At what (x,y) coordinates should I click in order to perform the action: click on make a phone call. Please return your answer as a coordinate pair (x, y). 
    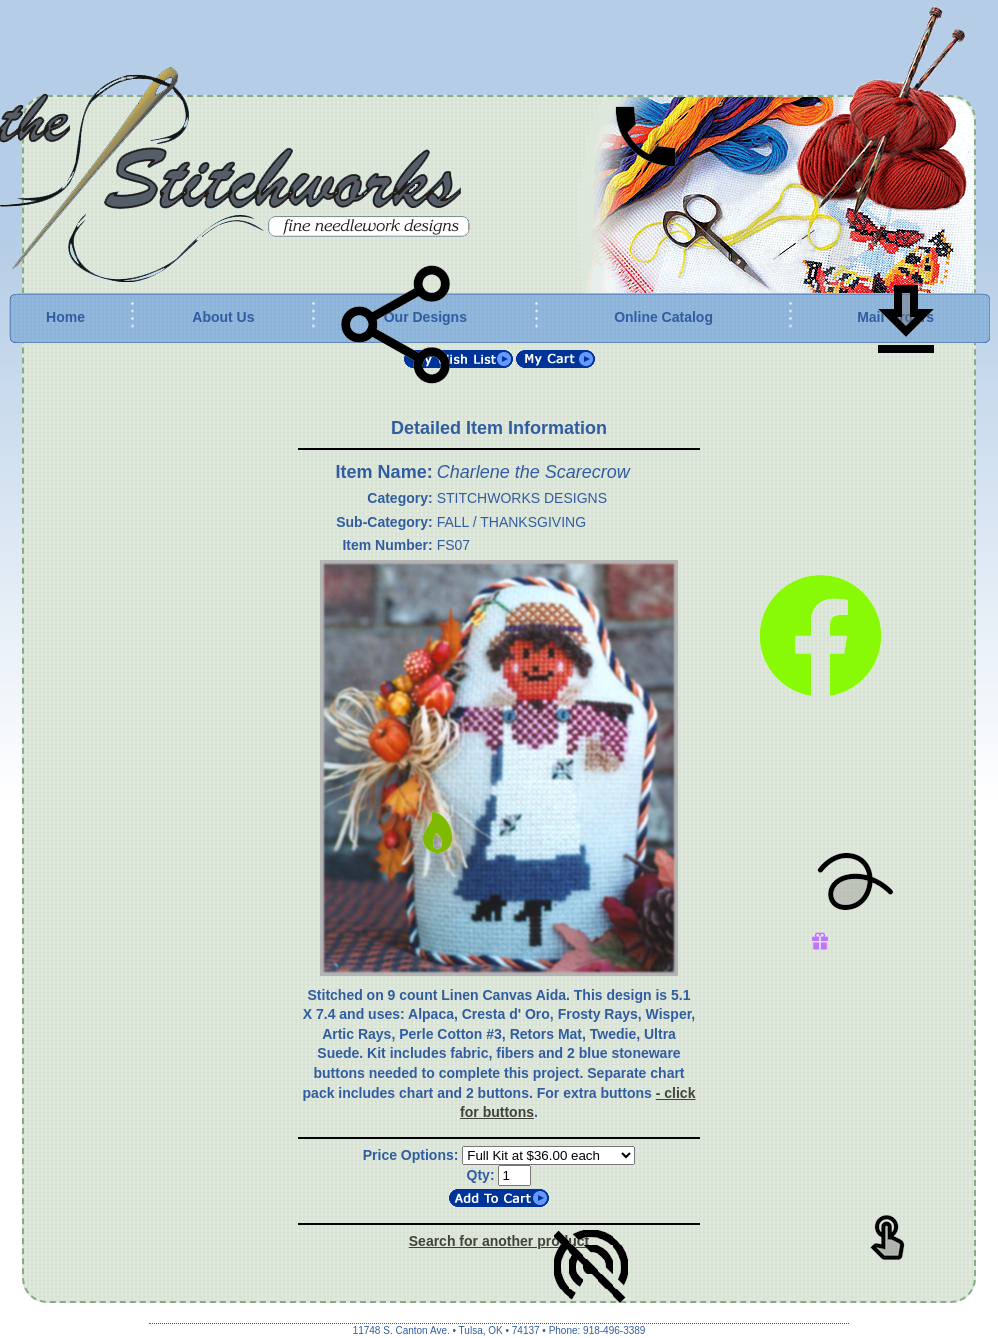
    Looking at the image, I should click on (645, 136).